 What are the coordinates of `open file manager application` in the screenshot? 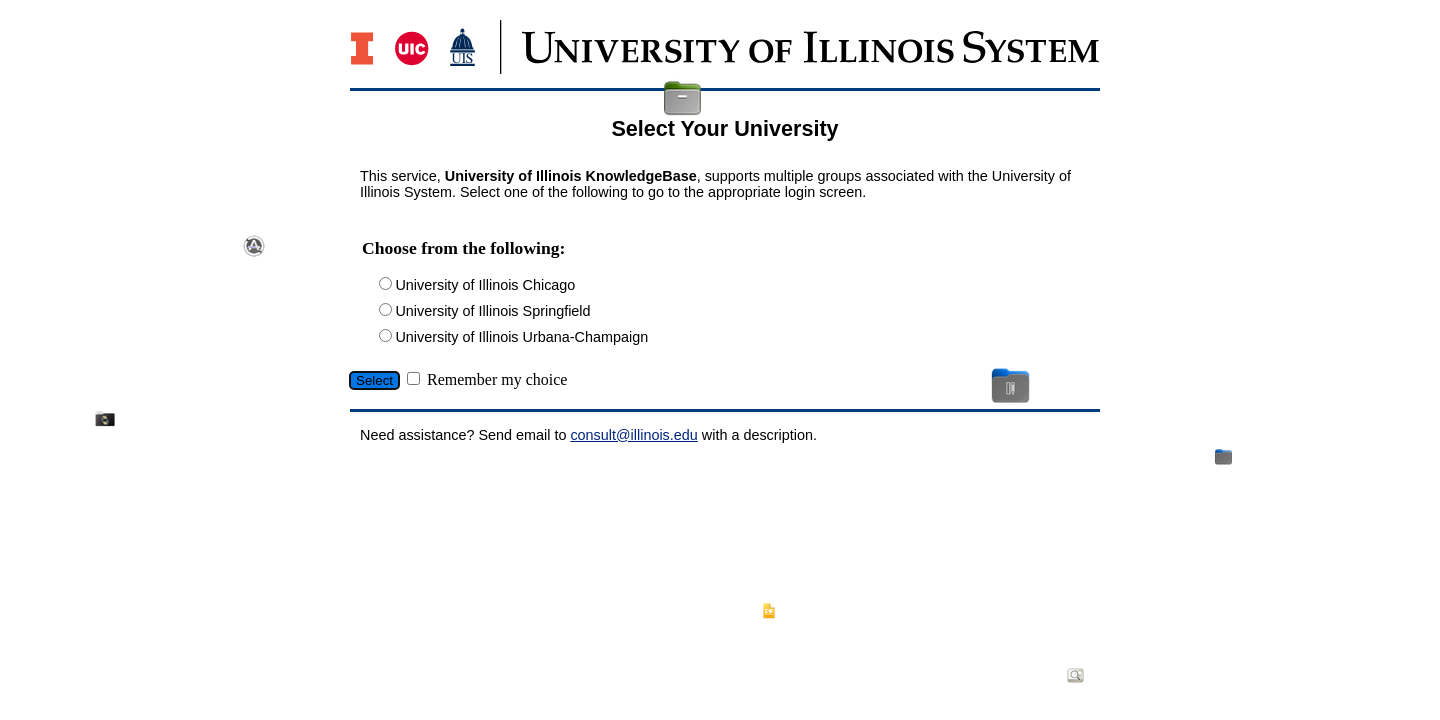 It's located at (682, 97).